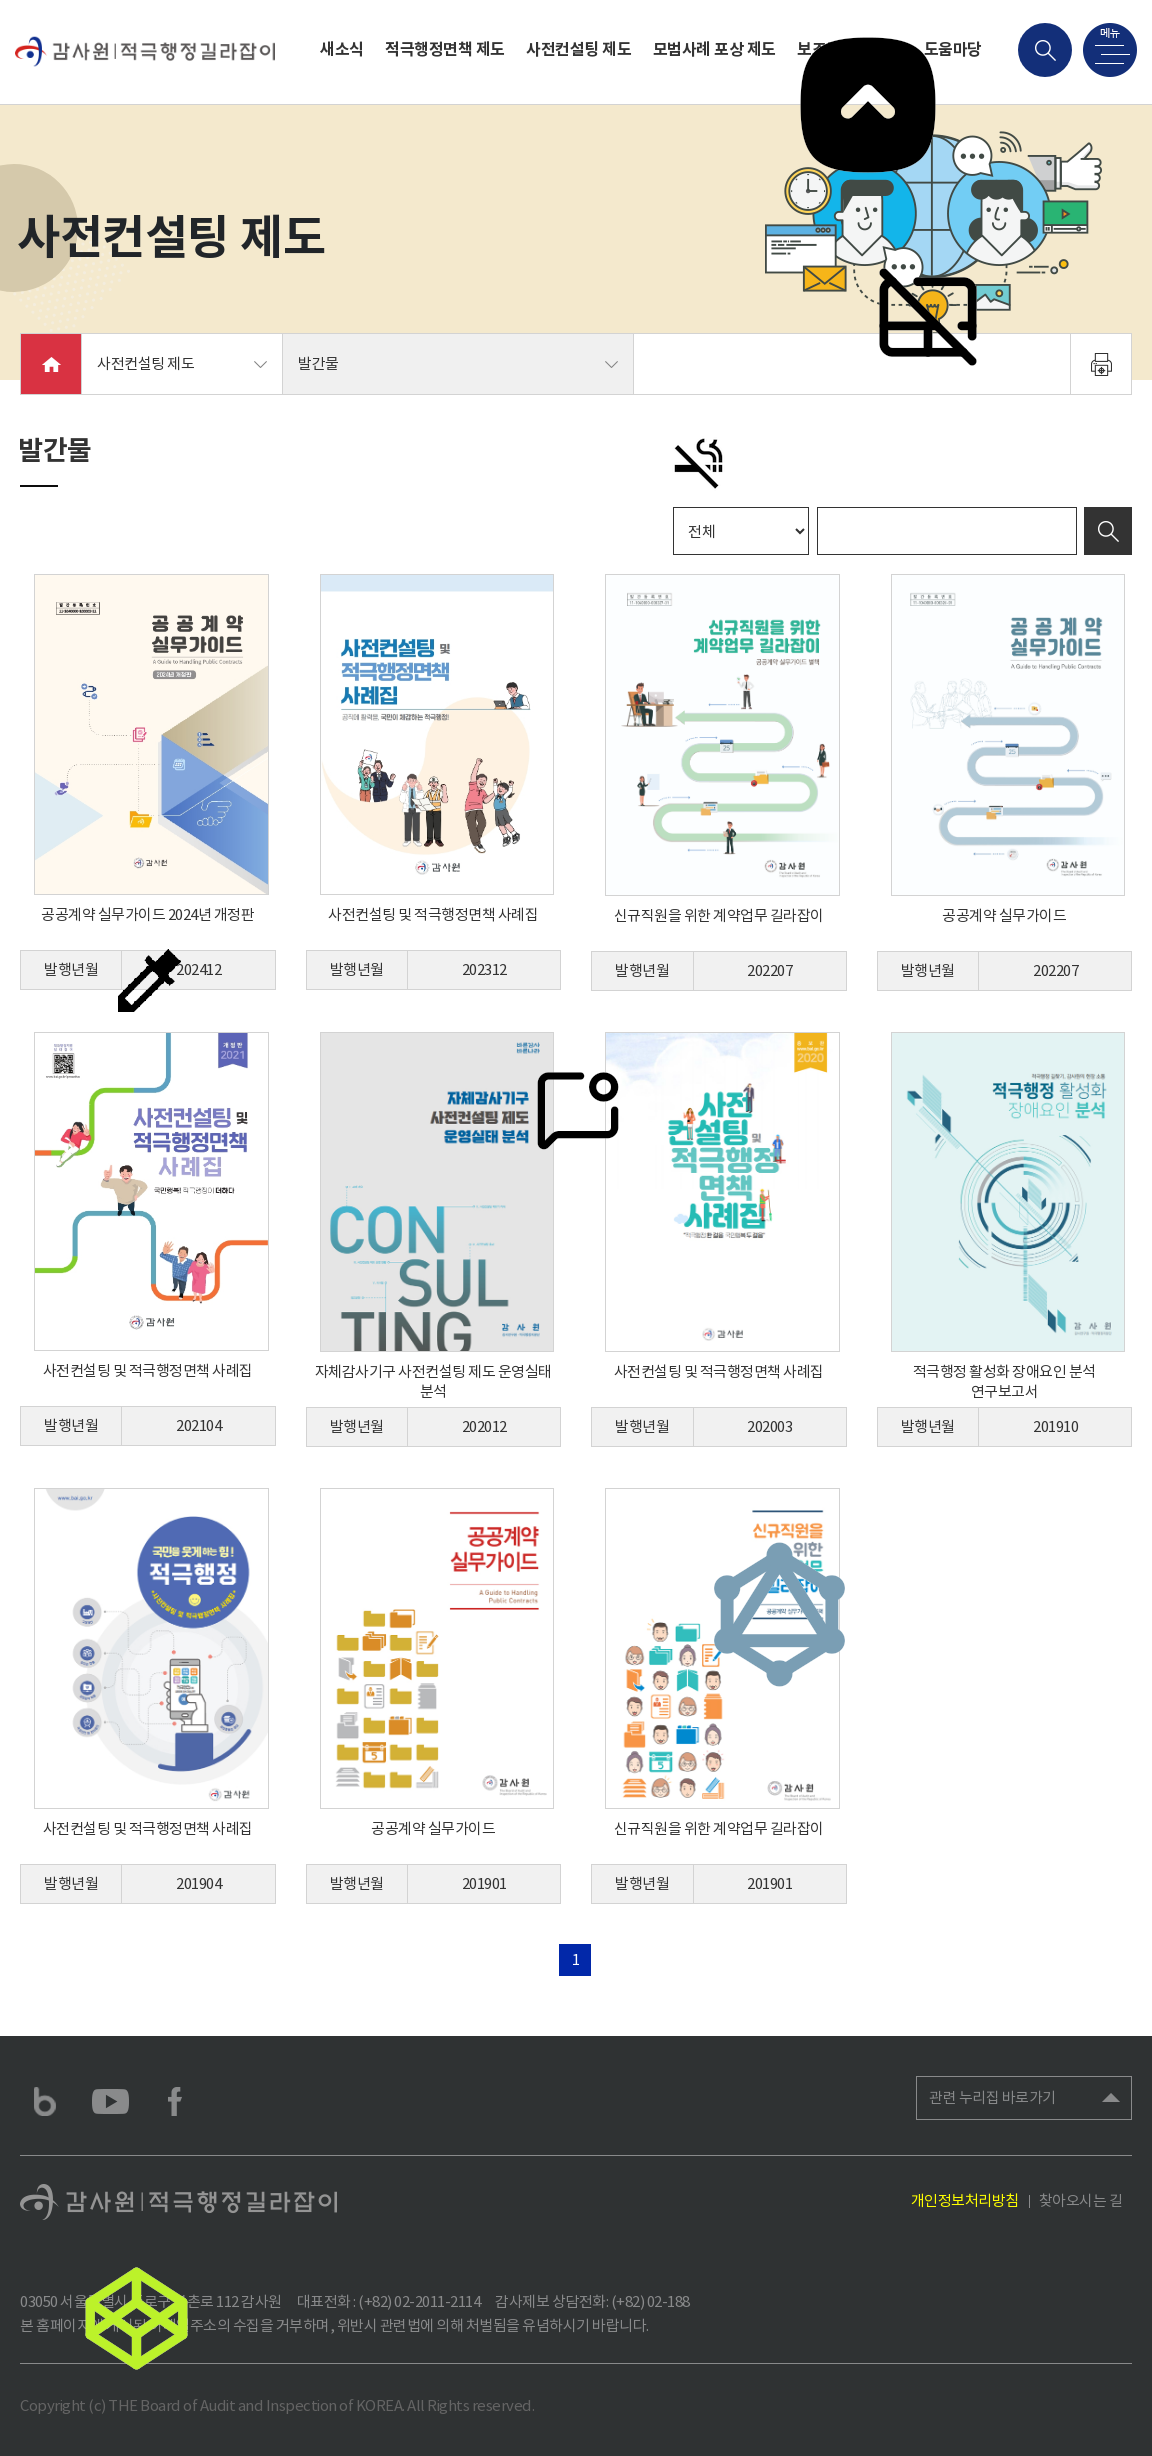 The width and height of the screenshot is (1152, 2456). Describe the element at coordinates (149, 981) in the screenshot. I see `pick a color from the image using the eyedropper tool` at that location.